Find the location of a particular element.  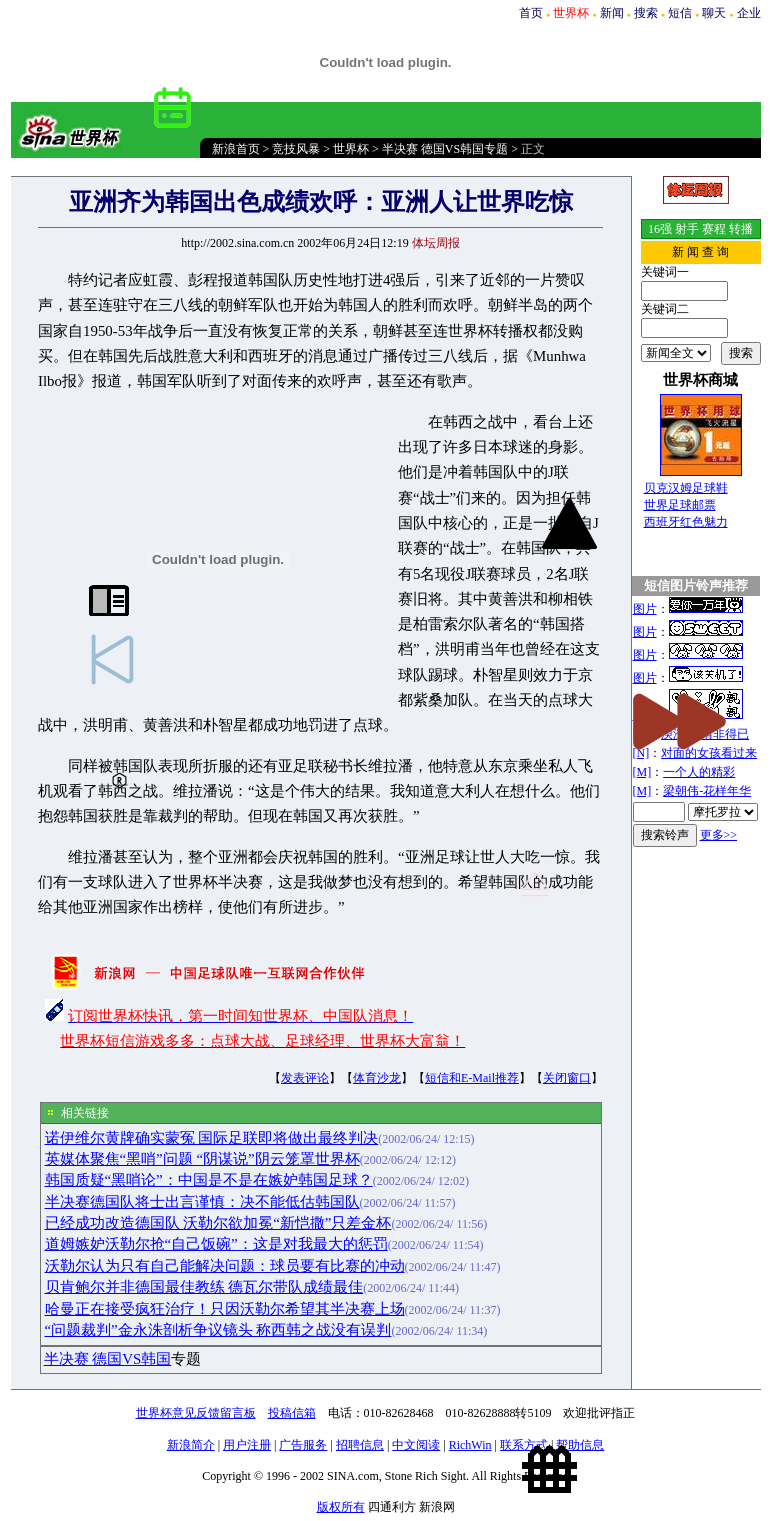

open calendar or date picker is located at coordinates (172, 107).